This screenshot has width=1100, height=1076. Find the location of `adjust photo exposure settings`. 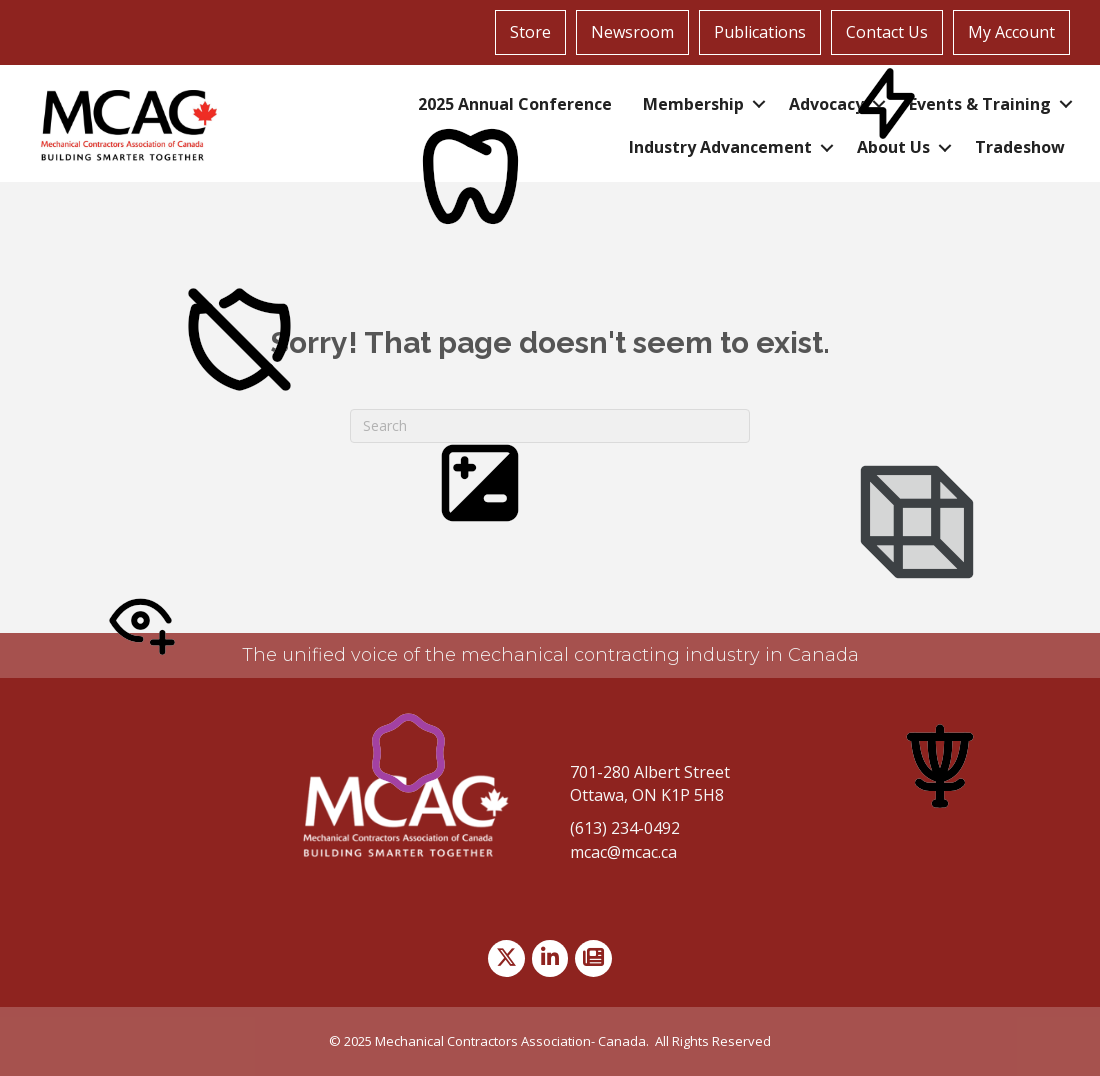

adjust photo exposure settings is located at coordinates (480, 483).